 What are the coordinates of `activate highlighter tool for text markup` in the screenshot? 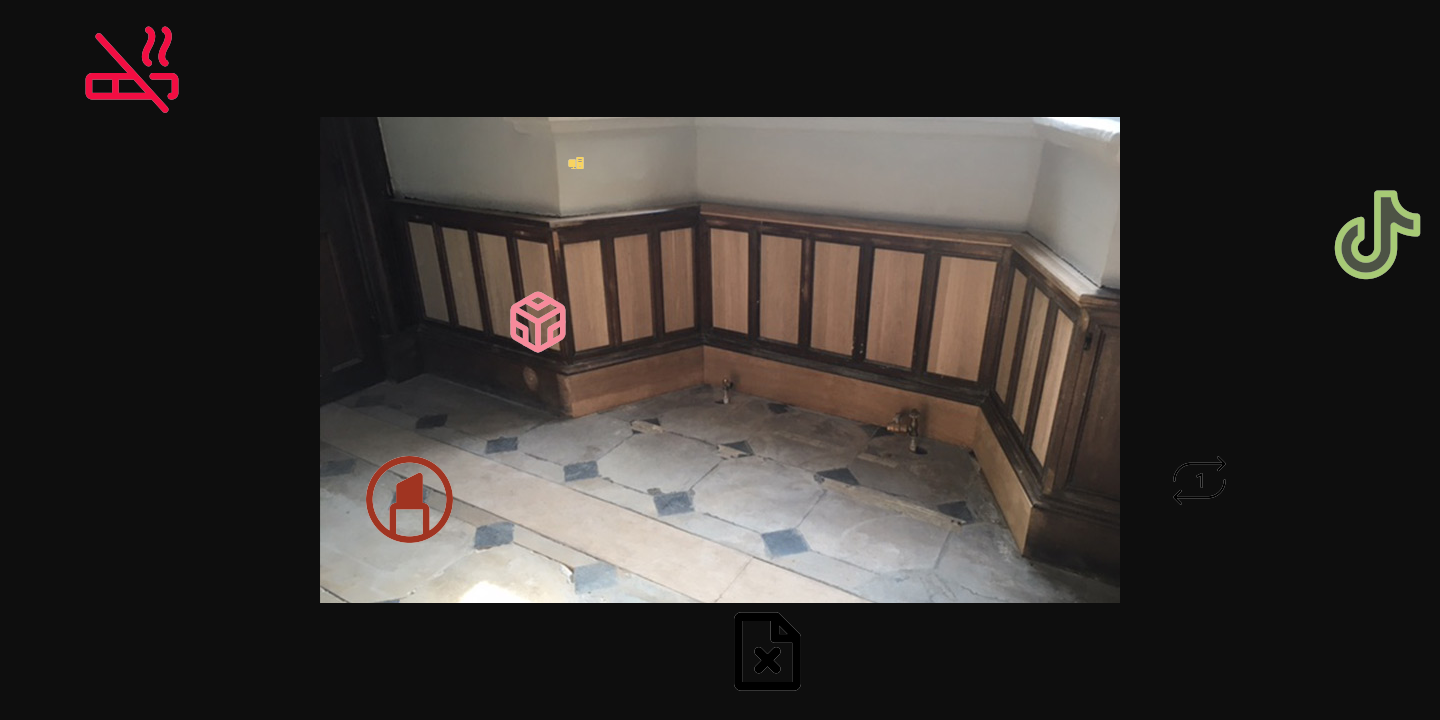 It's located at (409, 499).